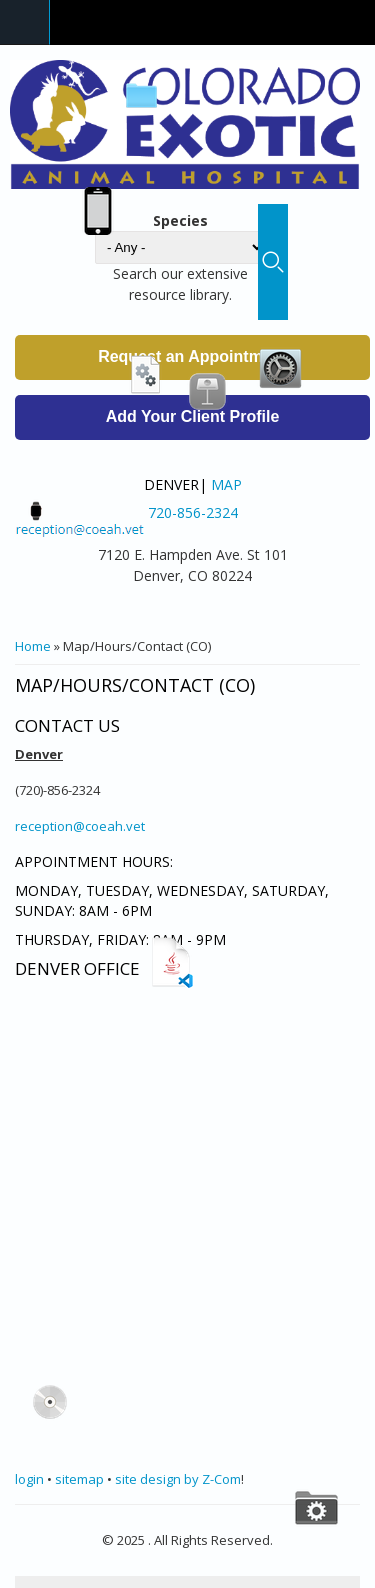  Describe the element at coordinates (50, 1402) in the screenshot. I see `indicates a CD or DVD drive` at that location.